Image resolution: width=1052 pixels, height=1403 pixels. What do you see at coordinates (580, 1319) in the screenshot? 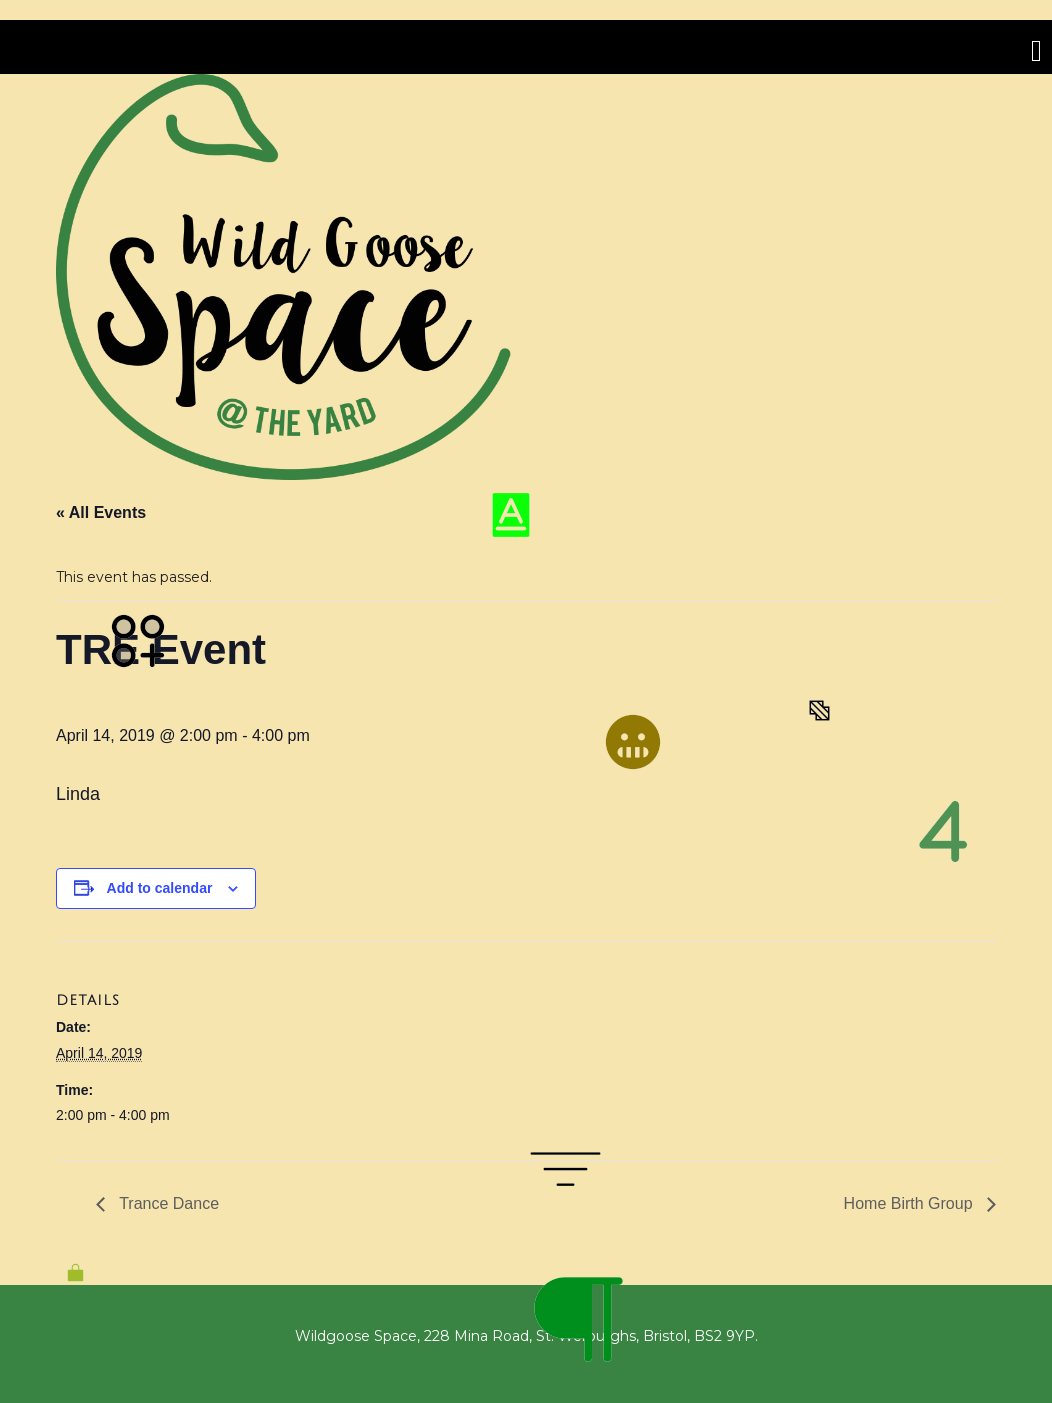
I see `toggle paragraph formatting` at bounding box center [580, 1319].